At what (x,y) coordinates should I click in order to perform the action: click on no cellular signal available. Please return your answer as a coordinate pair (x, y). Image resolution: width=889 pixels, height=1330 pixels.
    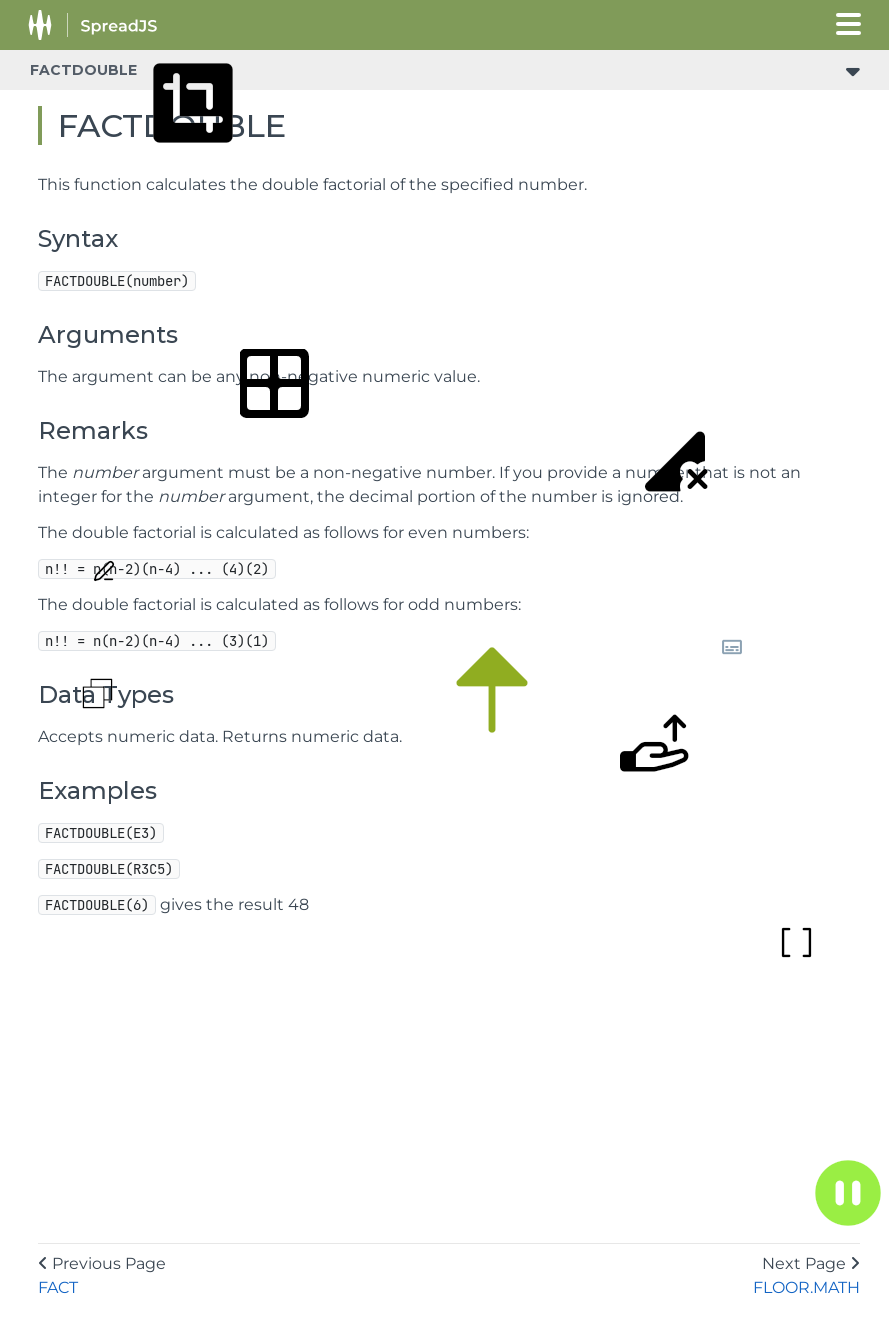
    Looking at the image, I should click on (680, 464).